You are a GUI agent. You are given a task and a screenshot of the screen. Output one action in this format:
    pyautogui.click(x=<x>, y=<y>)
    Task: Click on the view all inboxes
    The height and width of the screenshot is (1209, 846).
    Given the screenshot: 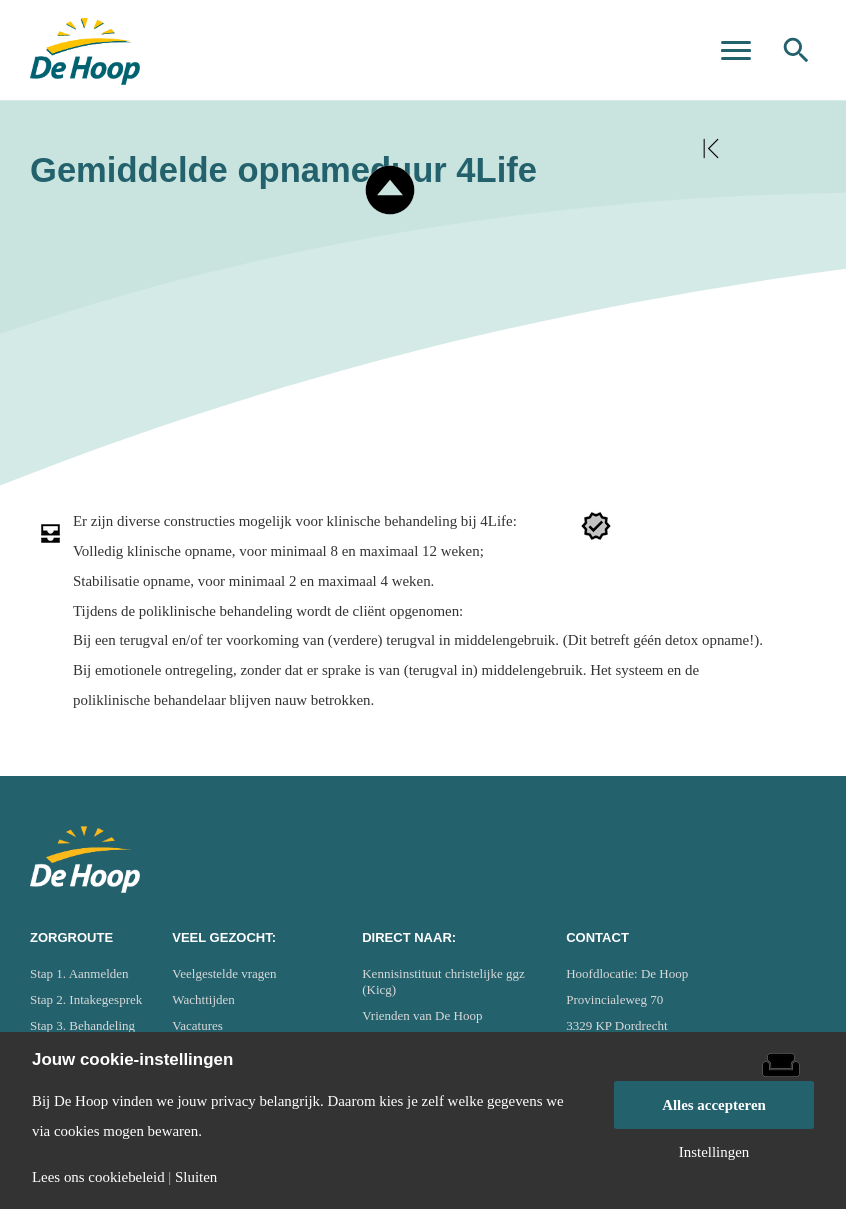 What is the action you would take?
    pyautogui.click(x=50, y=533)
    